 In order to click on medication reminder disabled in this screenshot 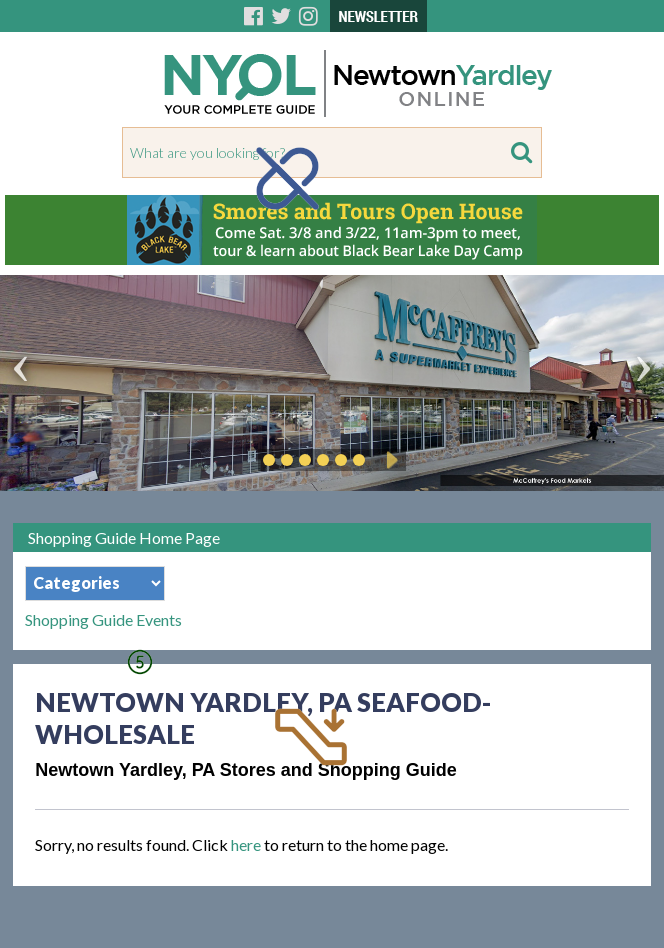, I will do `click(287, 178)`.